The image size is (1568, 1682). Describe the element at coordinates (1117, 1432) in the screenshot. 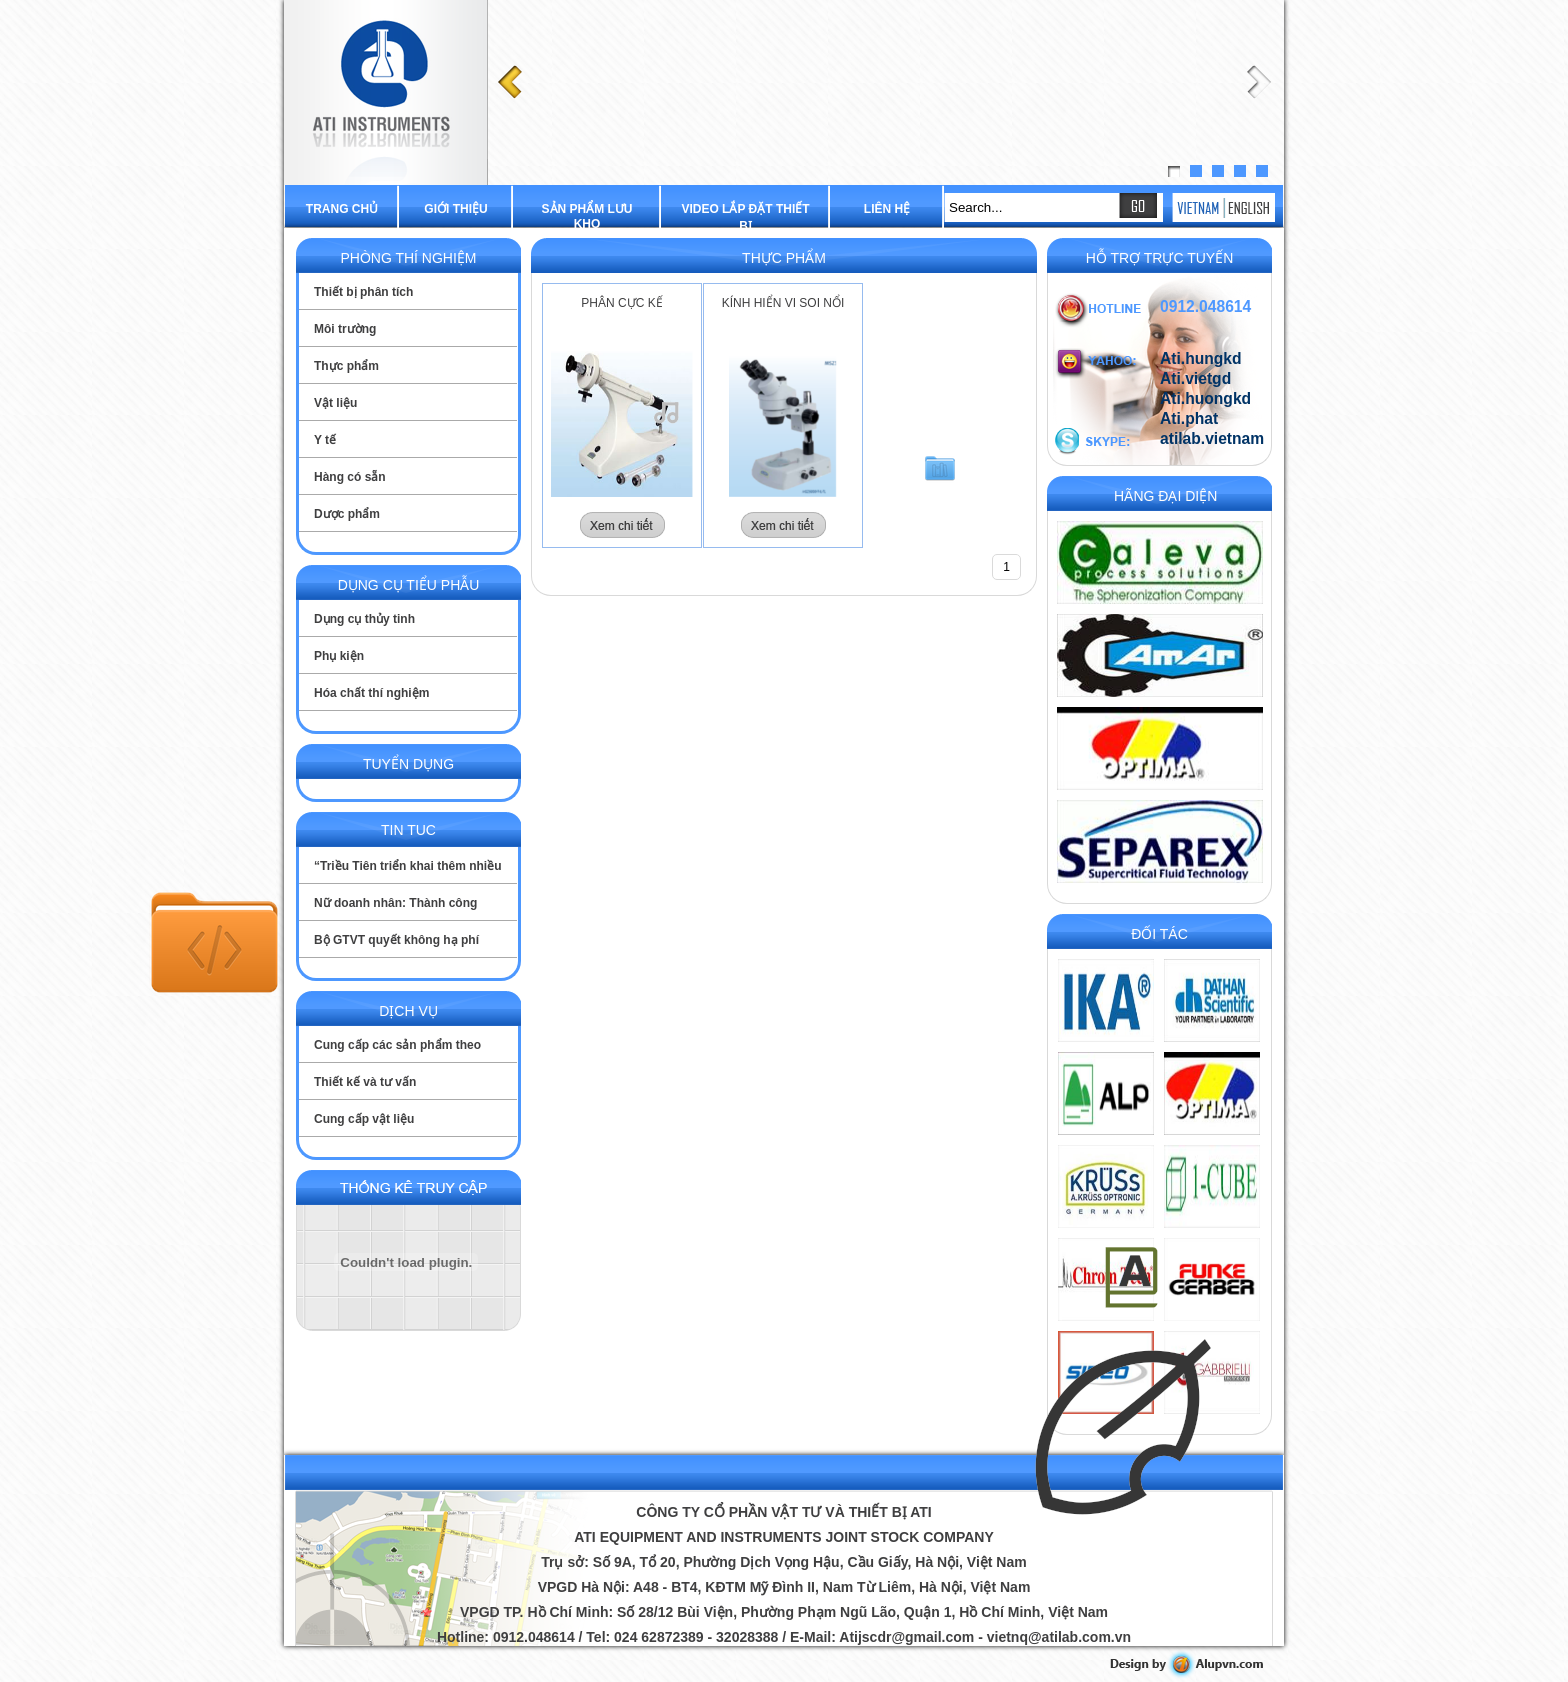

I see `access nature and plant emoji category` at that location.